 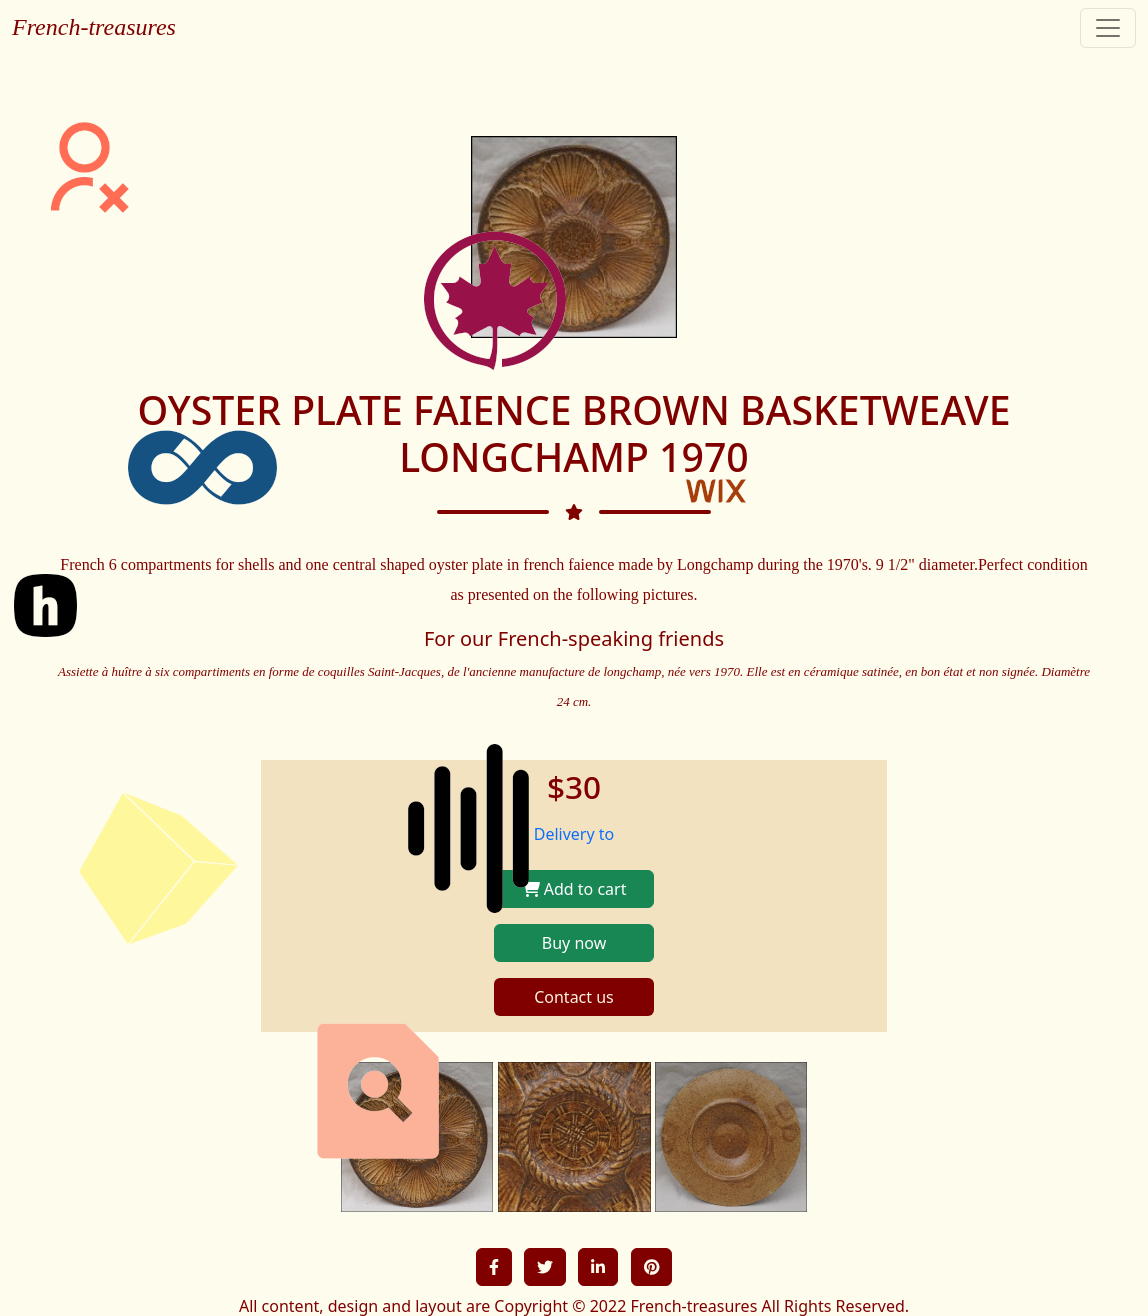 I want to click on open Apache Superset data visualization platform, so click(x=202, y=467).